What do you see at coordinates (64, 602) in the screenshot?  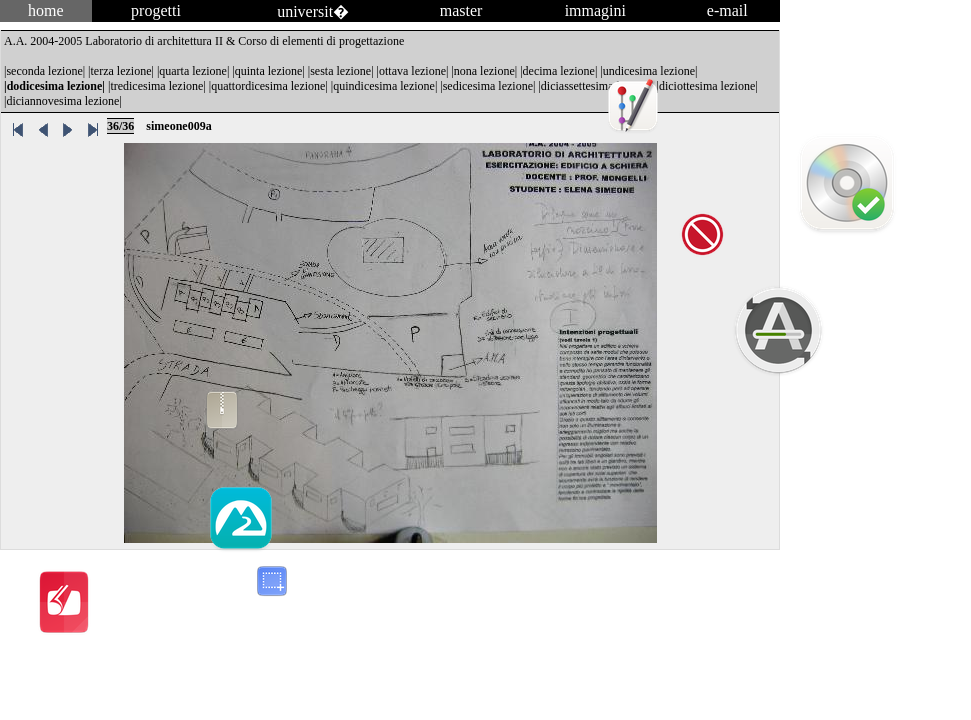 I see `an encapsulated postscript (.eps) file` at bounding box center [64, 602].